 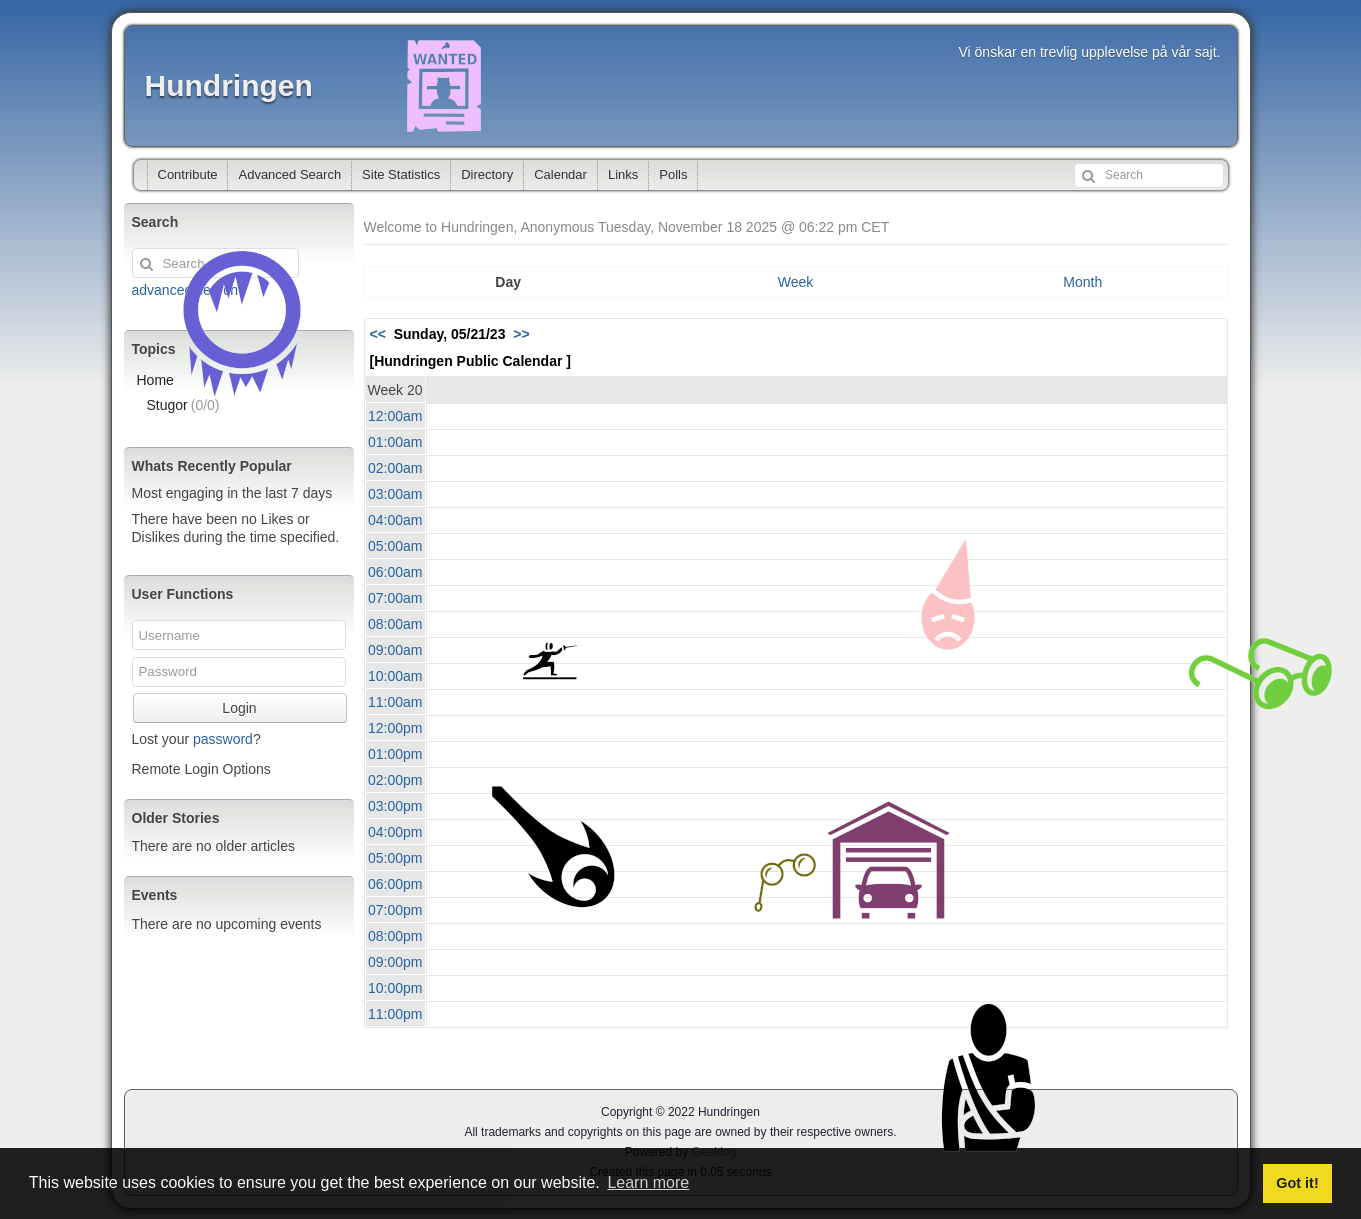 I want to click on cast a fire spell or ability, so click(x=554, y=846).